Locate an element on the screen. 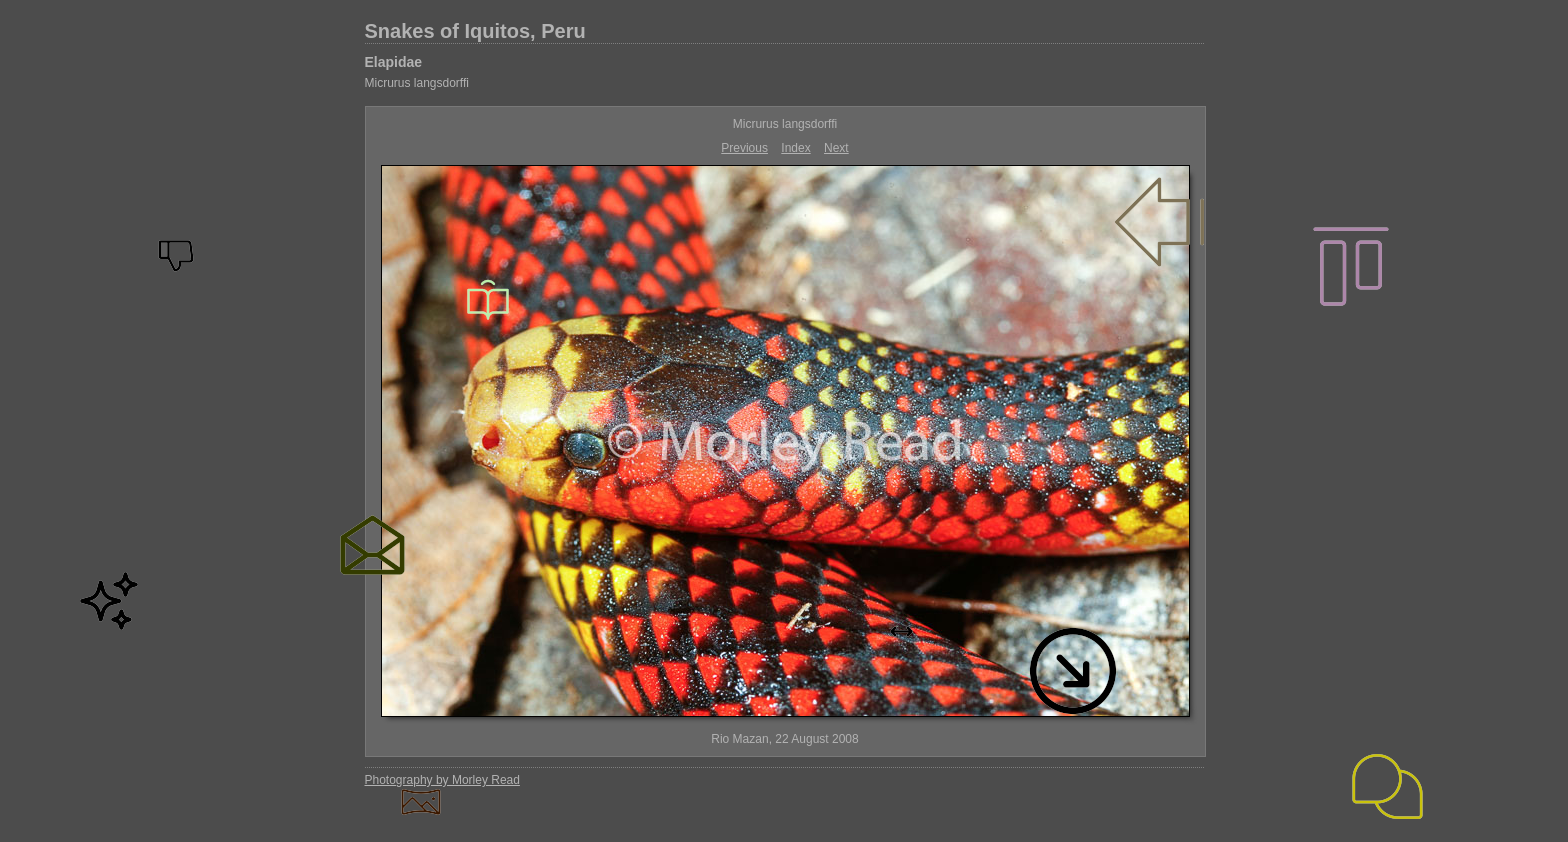  indicates new or AI-generated content is located at coordinates (109, 601).